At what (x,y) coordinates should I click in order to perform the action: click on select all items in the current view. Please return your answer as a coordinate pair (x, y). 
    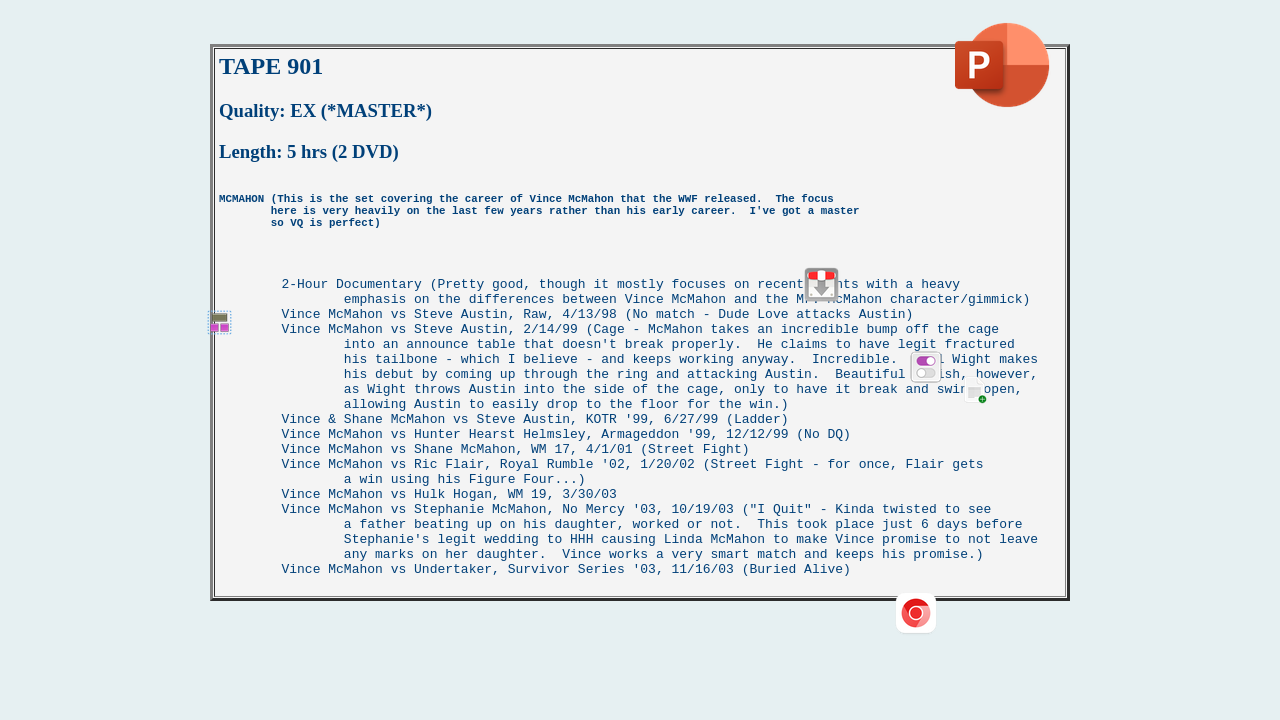
    Looking at the image, I should click on (219, 322).